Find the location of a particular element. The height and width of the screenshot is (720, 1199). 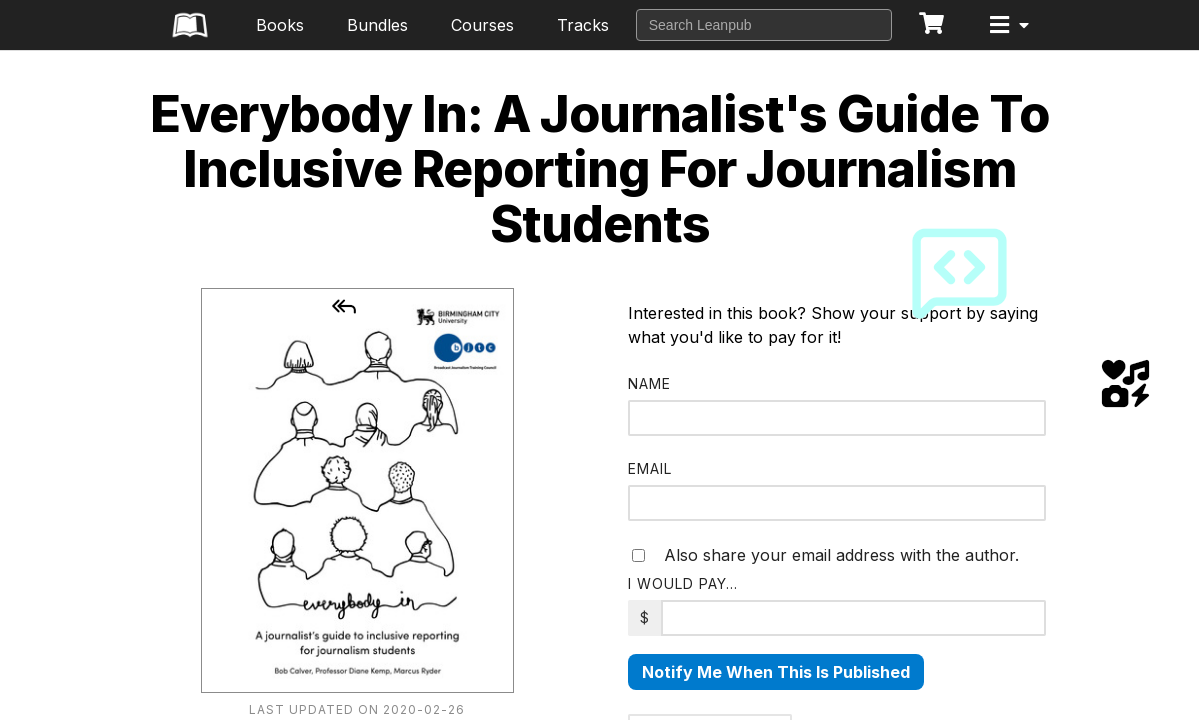

reply to all recipients of an email or message is located at coordinates (344, 306).